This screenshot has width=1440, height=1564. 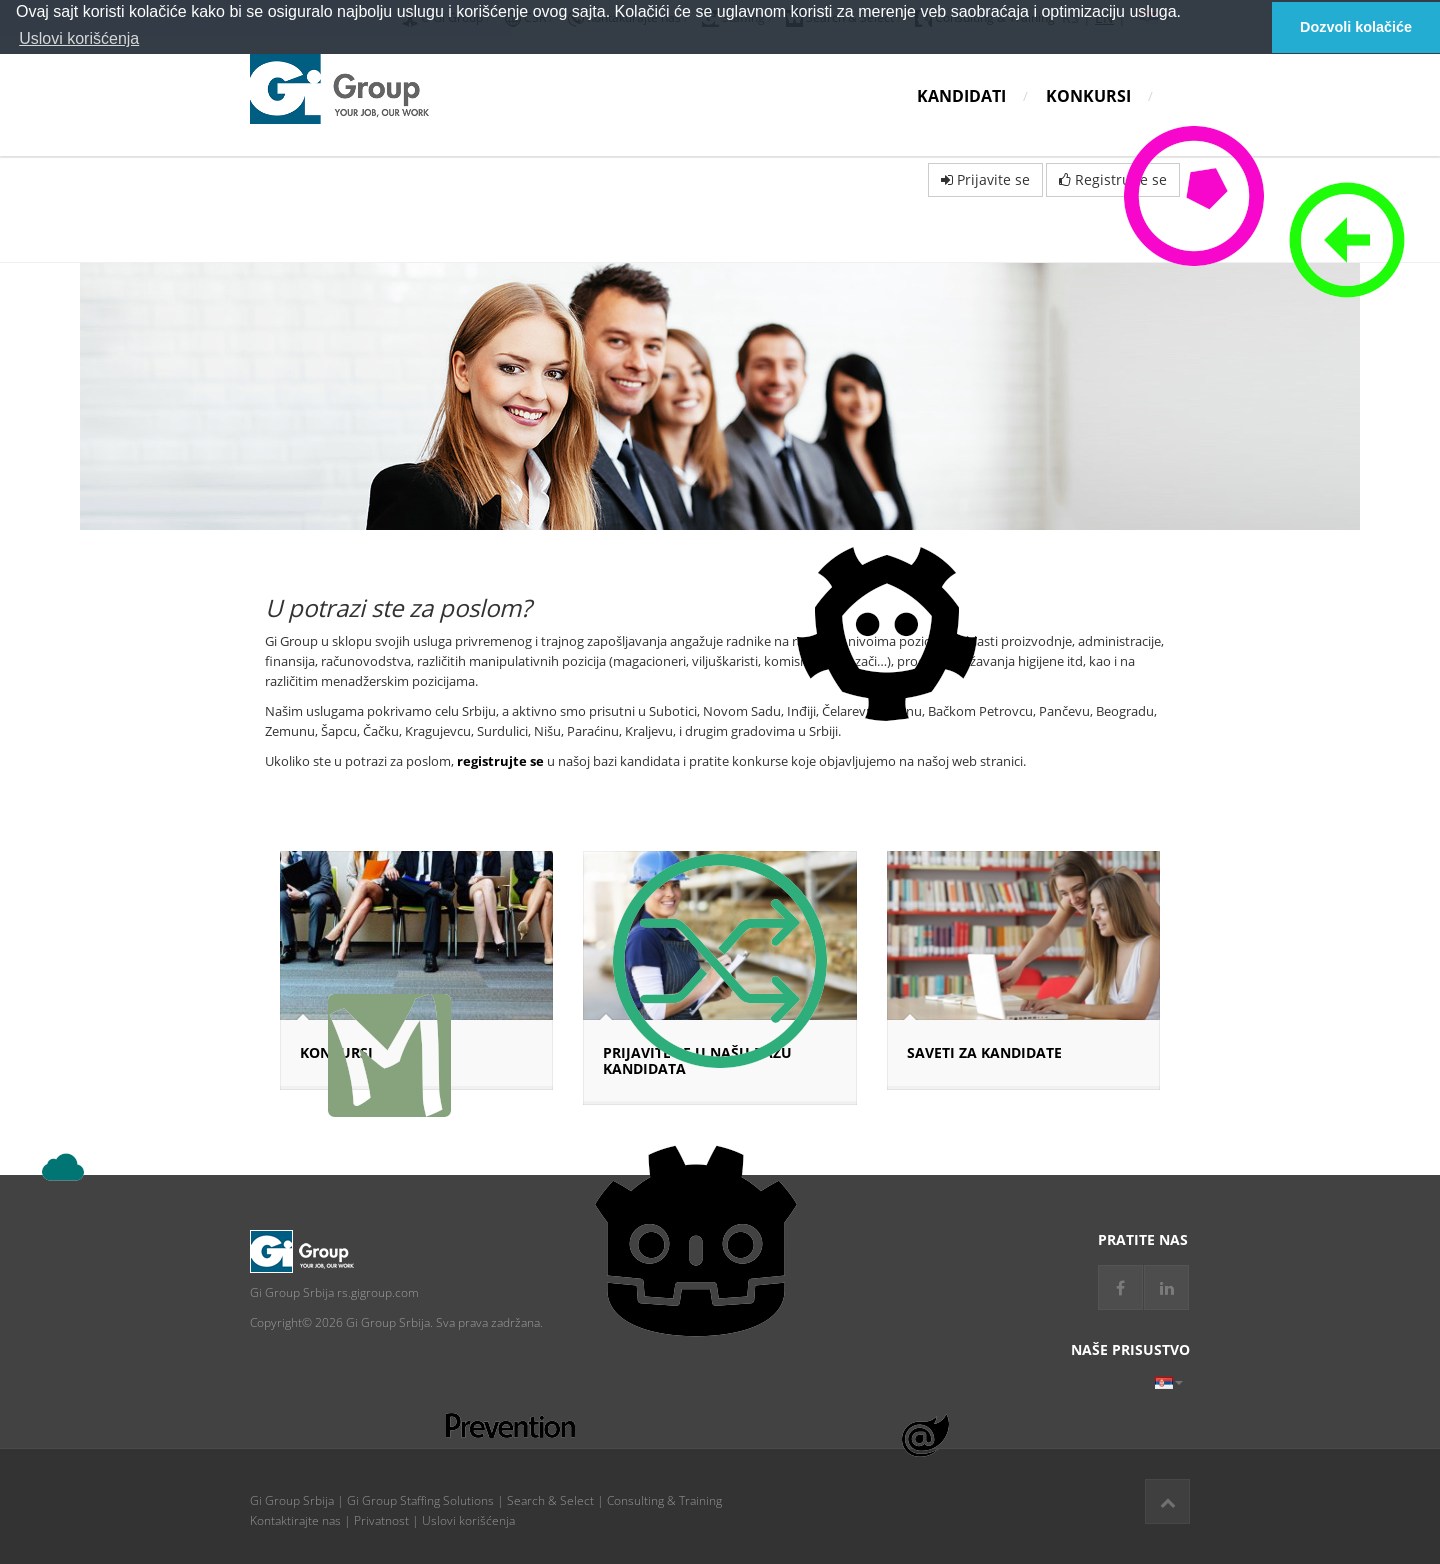 I want to click on prevention magazine brand logo, so click(x=510, y=1425).